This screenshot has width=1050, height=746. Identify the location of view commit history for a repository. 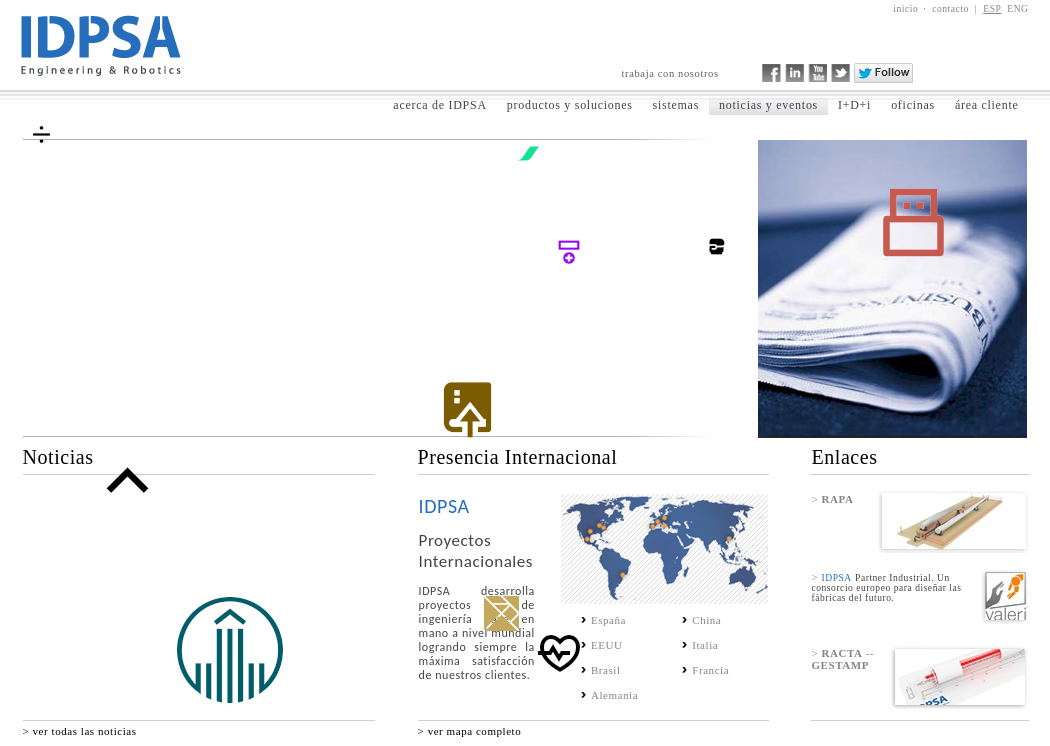
(467, 408).